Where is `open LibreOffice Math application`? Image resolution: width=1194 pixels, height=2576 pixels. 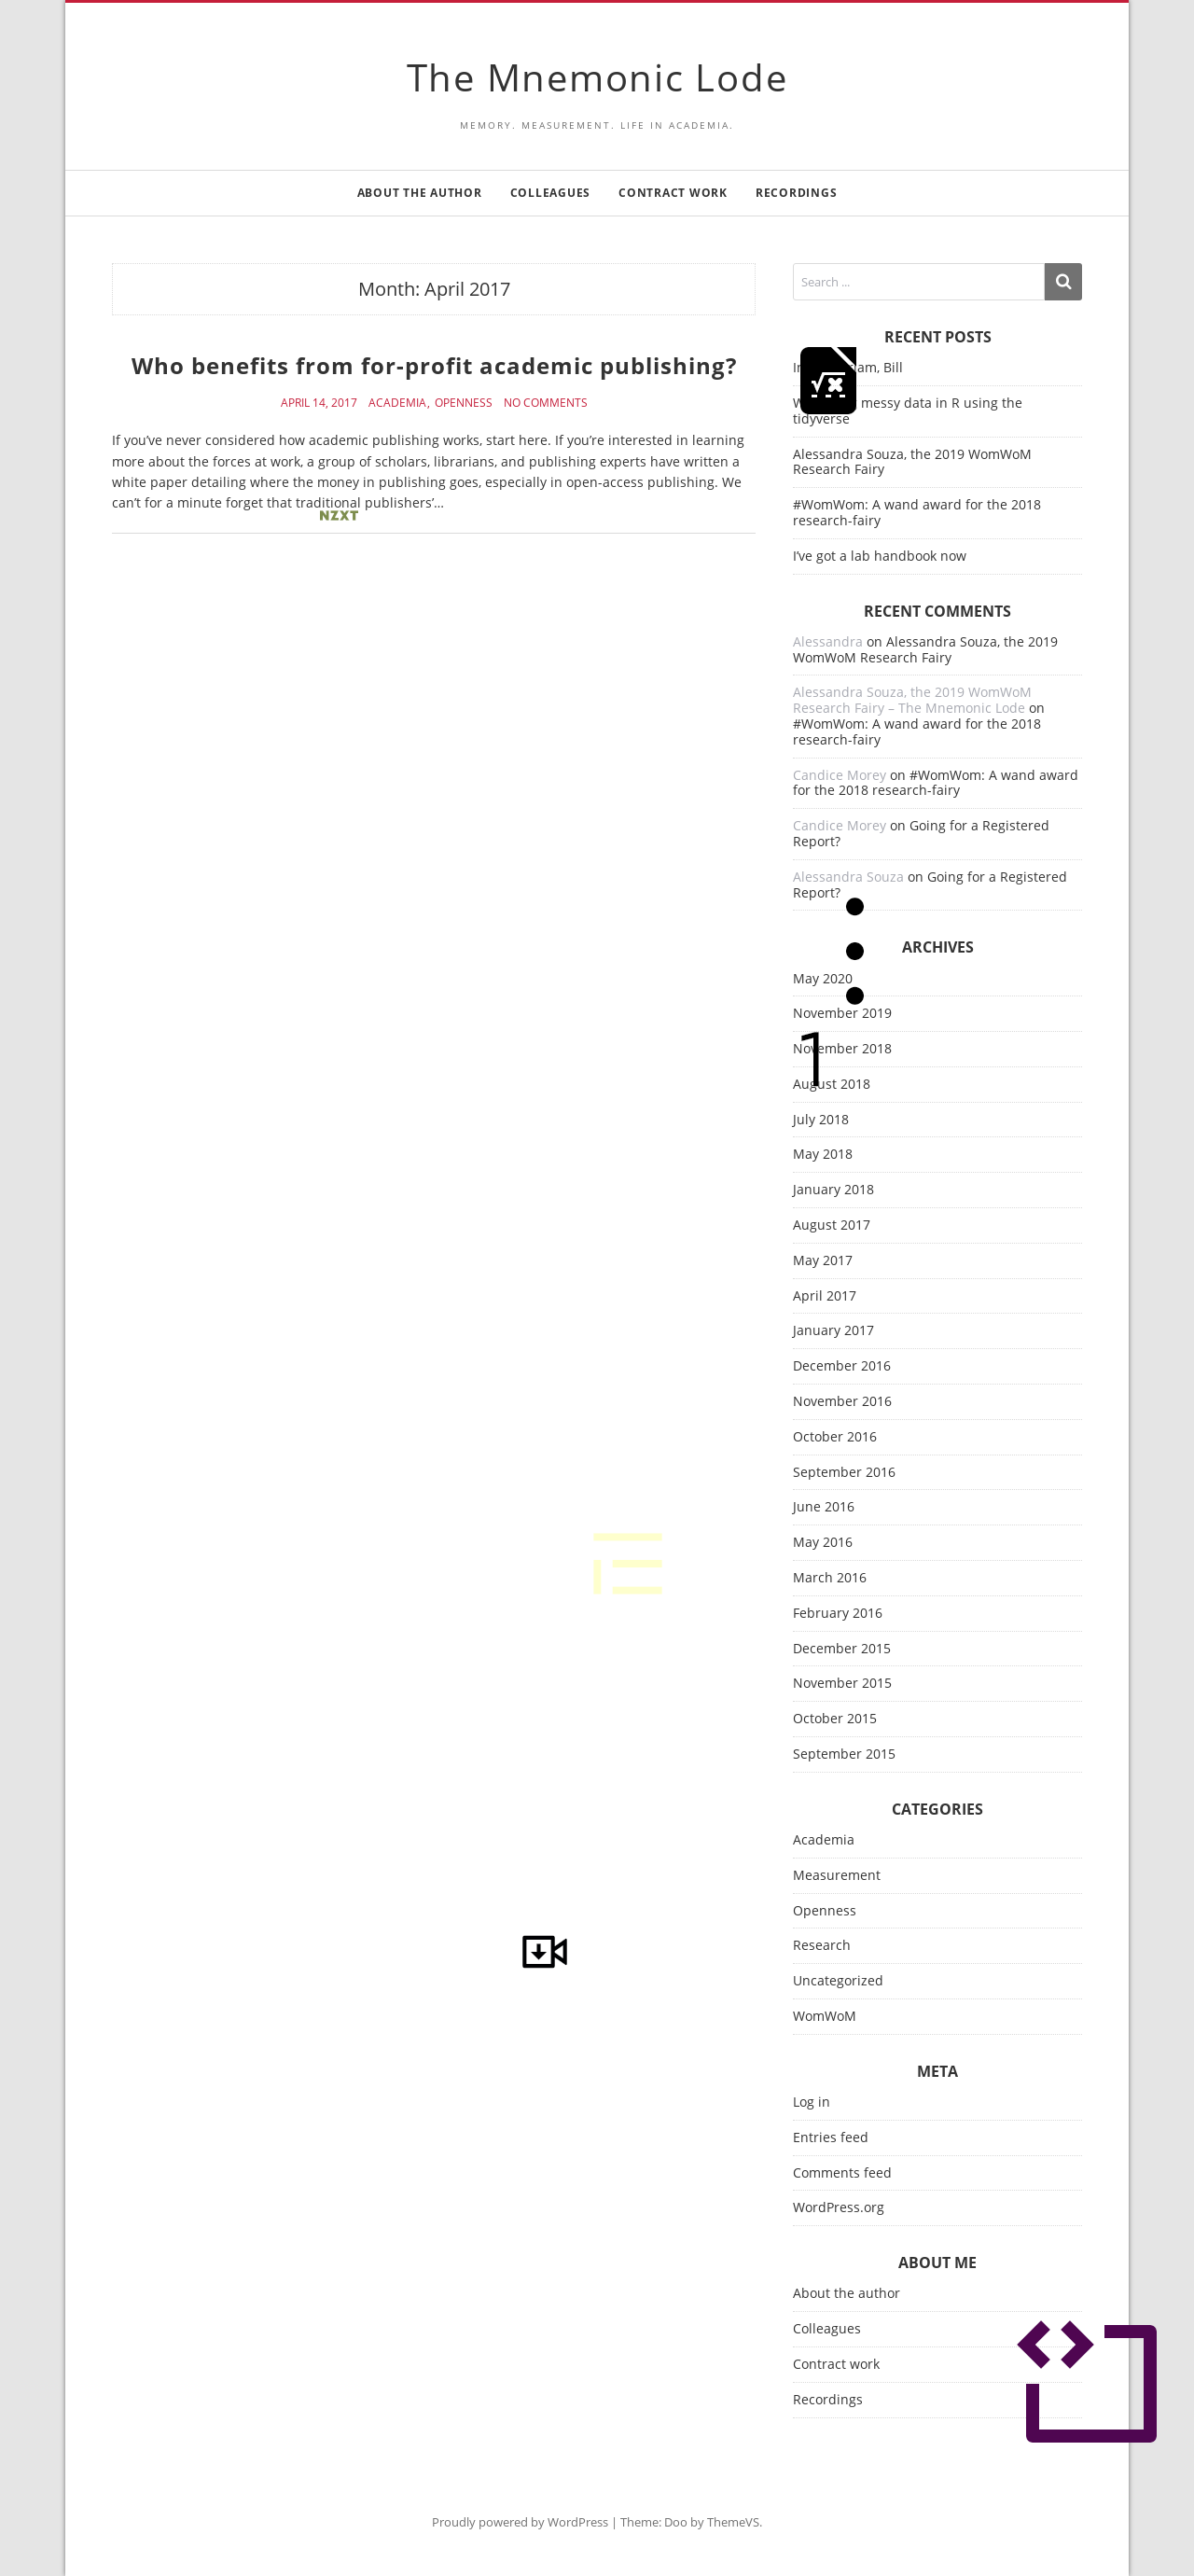 open LibreOffice Math application is located at coordinates (828, 381).